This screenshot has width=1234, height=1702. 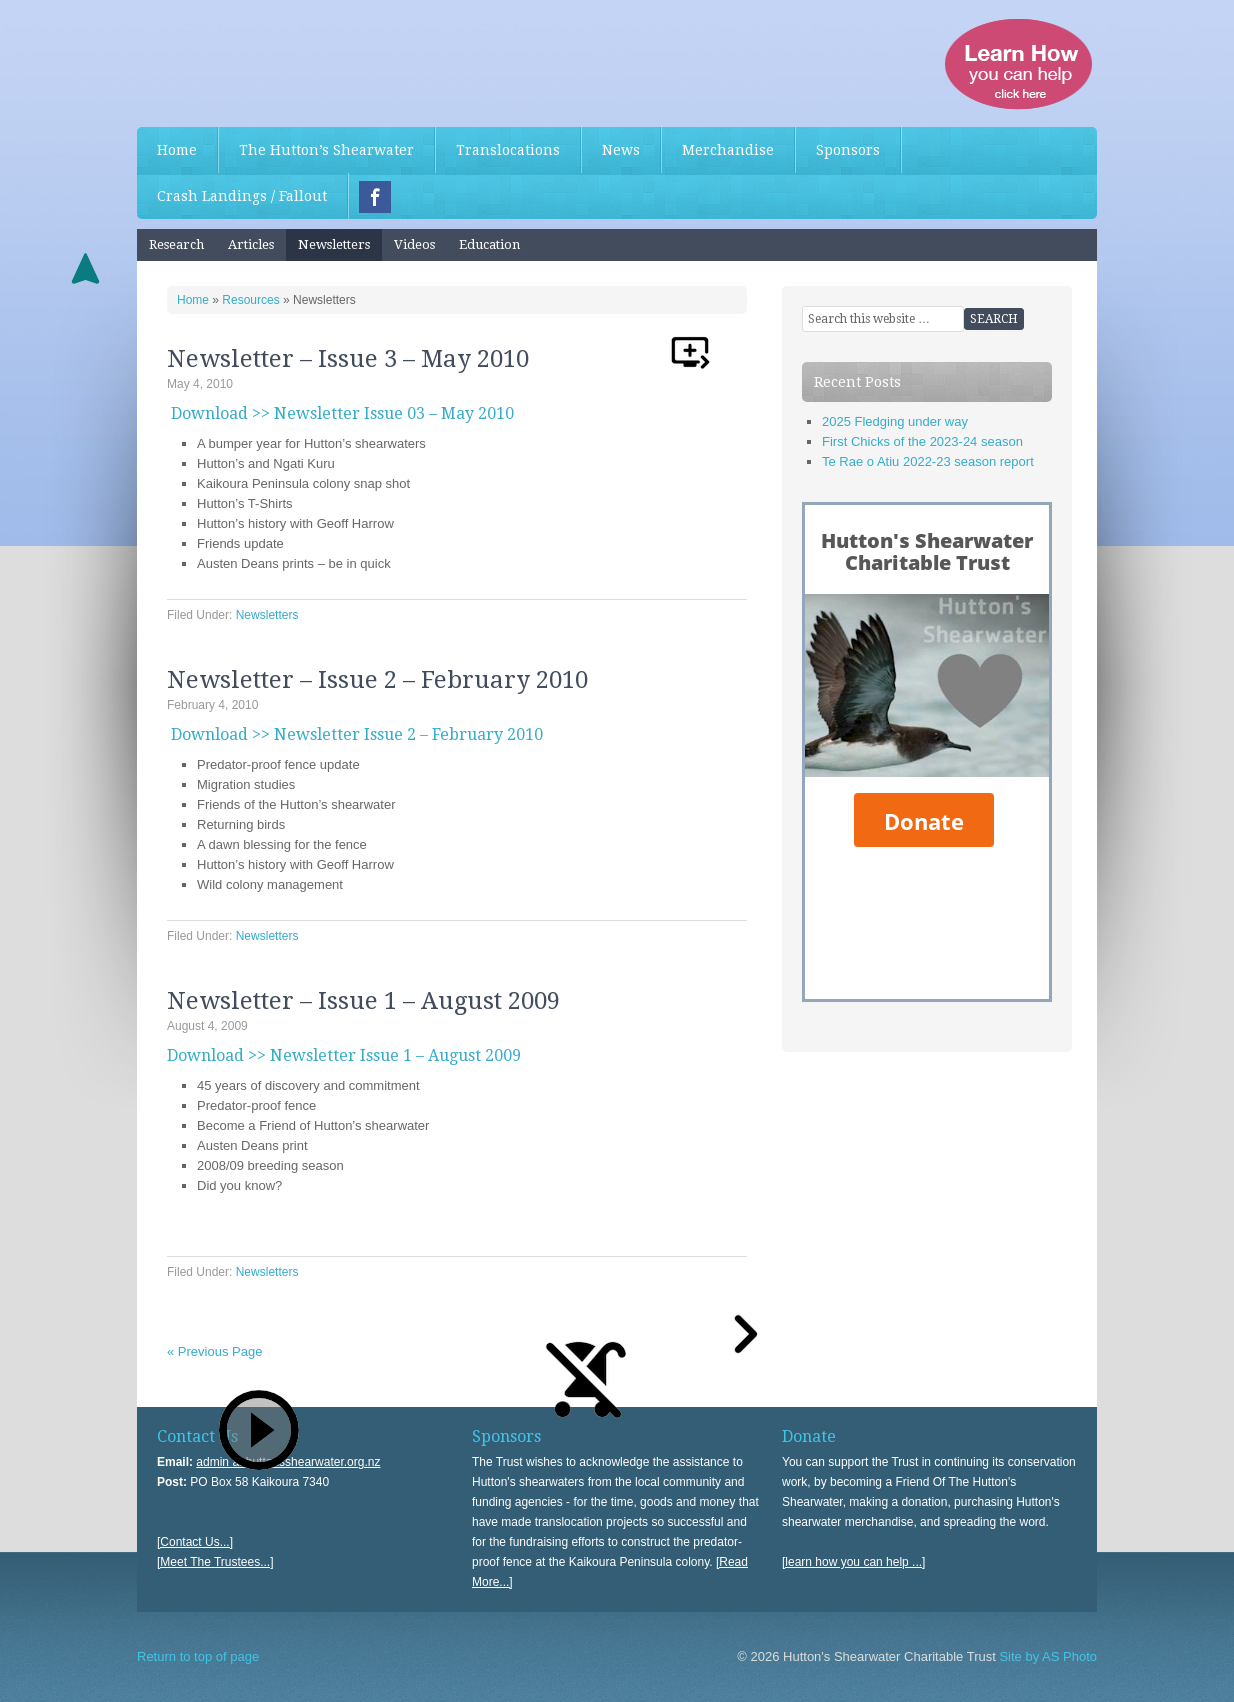 What do you see at coordinates (259, 1430) in the screenshot?
I see `tap to play media` at bounding box center [259, 1430].